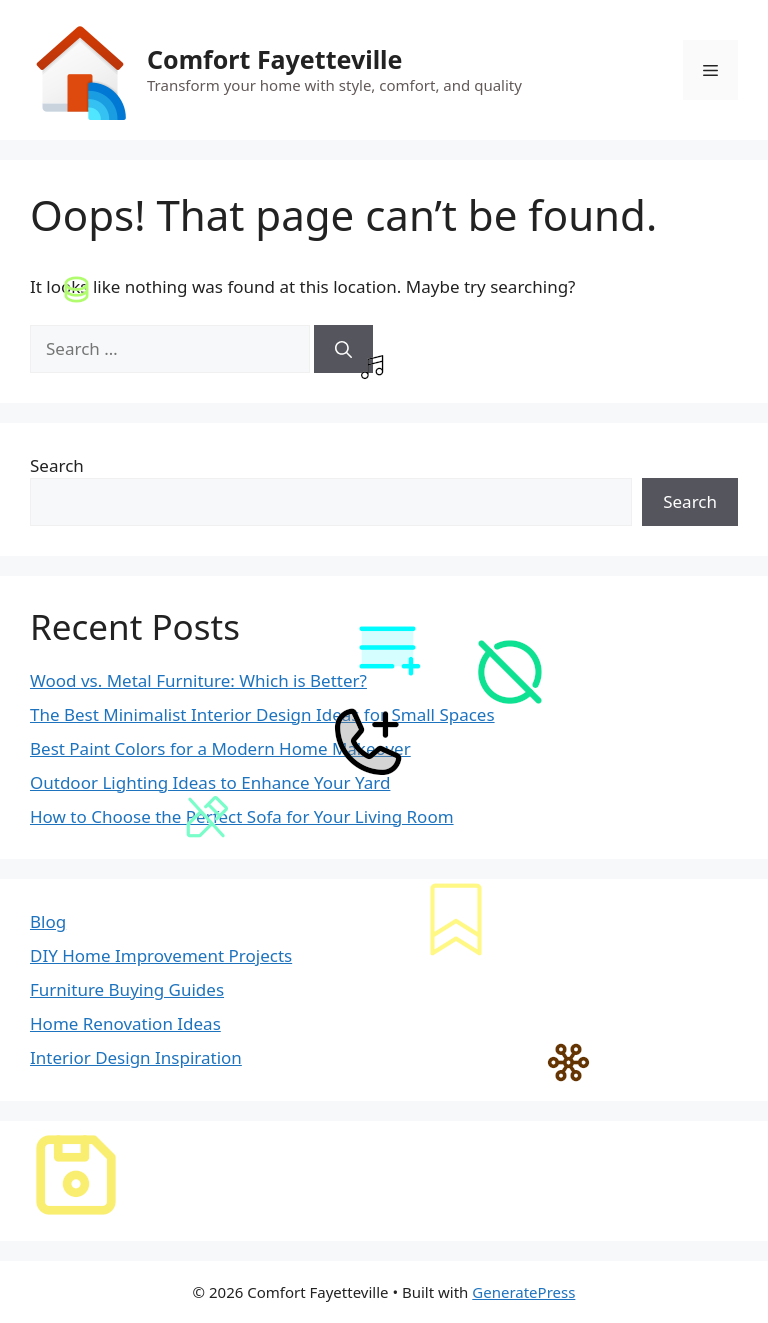 The image size is (768, 1323). I want to click on access music library or audio player, so click(373, 367).